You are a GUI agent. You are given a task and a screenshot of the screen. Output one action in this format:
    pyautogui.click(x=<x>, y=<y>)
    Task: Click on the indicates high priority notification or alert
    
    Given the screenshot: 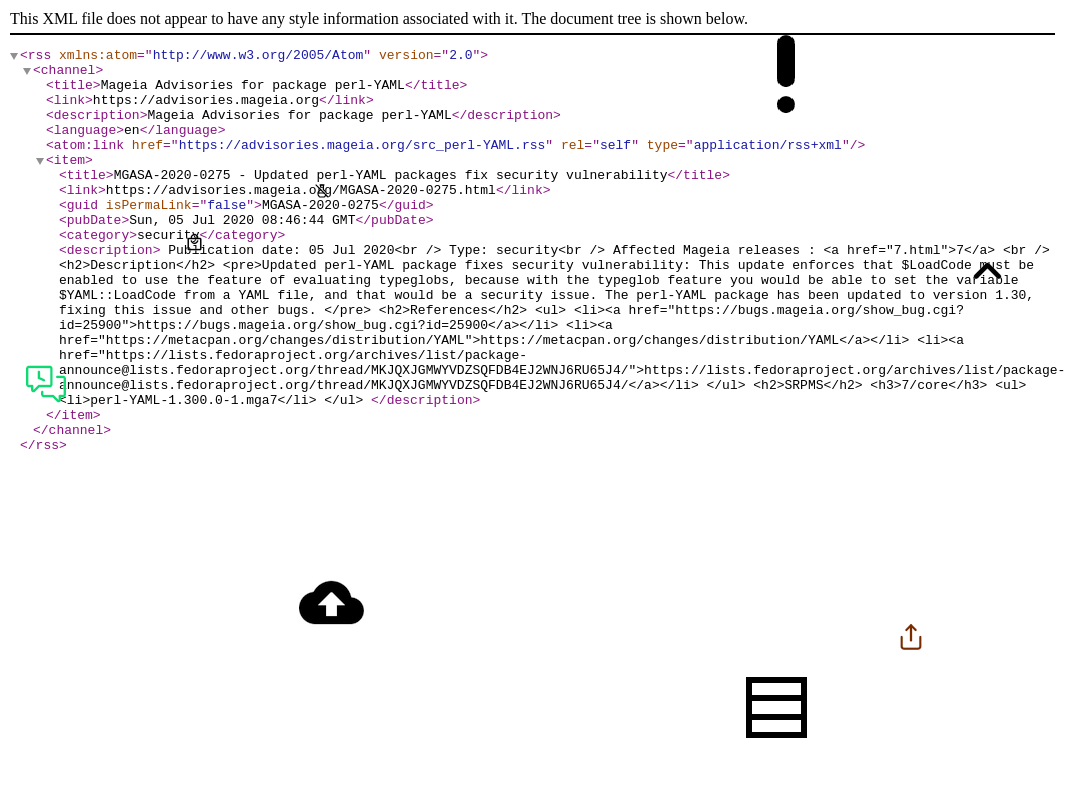 What is the action you would take?
    pyautogui.click(x=786, y=74)
    